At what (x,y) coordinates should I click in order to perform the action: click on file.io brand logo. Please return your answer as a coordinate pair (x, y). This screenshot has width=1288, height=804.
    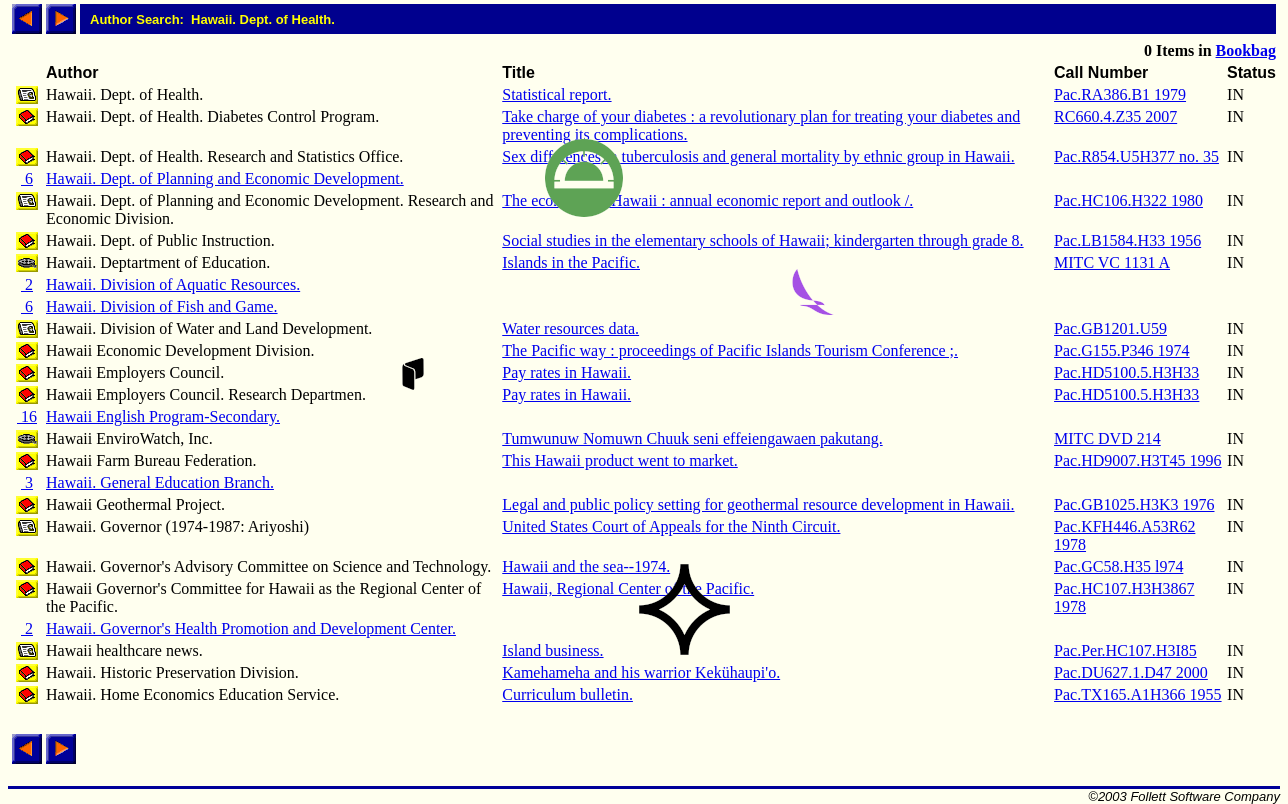
    Looking at the image, I should click on (413, 374).